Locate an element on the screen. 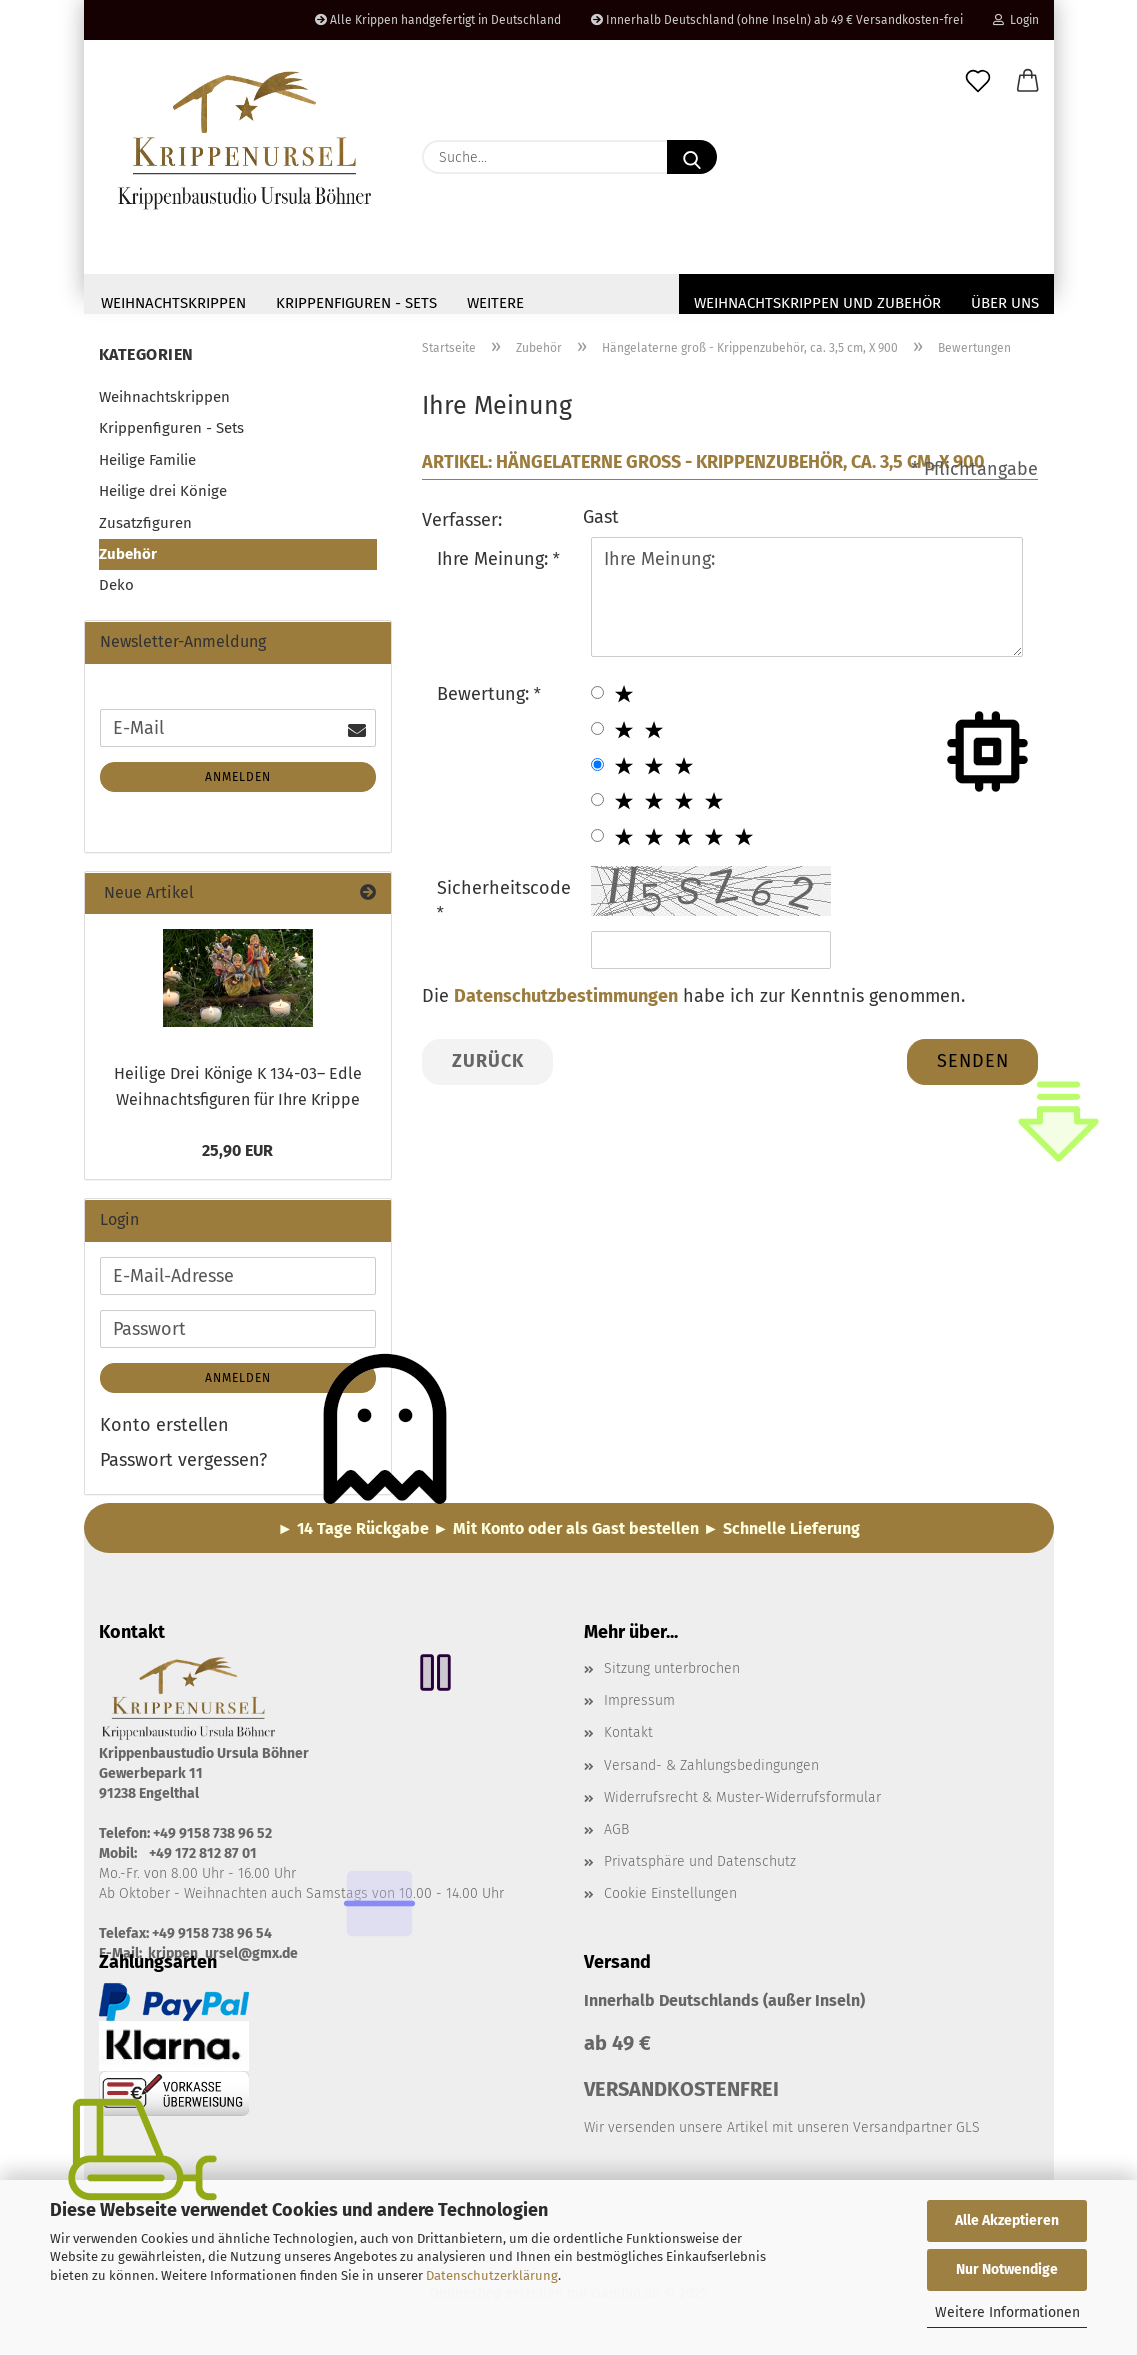  switch to column layout view is located at coordinates (435, 1672).